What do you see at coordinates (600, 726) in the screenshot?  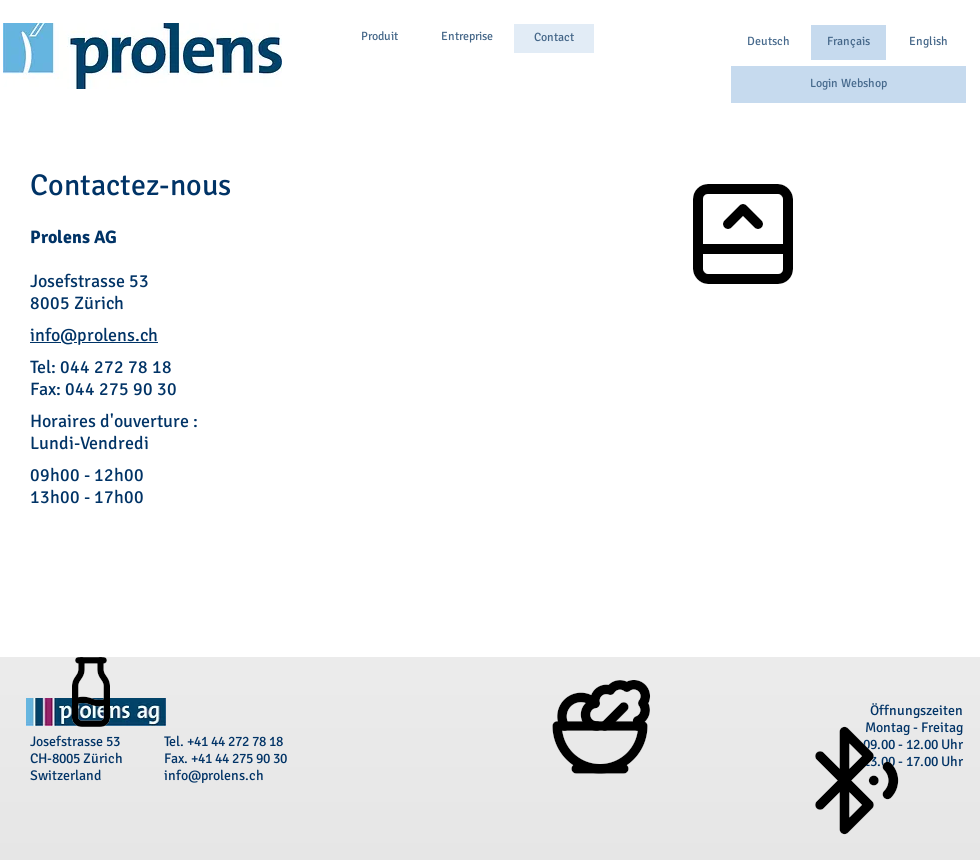 I see `browse healthy food options` at bounding box center [600, 726].